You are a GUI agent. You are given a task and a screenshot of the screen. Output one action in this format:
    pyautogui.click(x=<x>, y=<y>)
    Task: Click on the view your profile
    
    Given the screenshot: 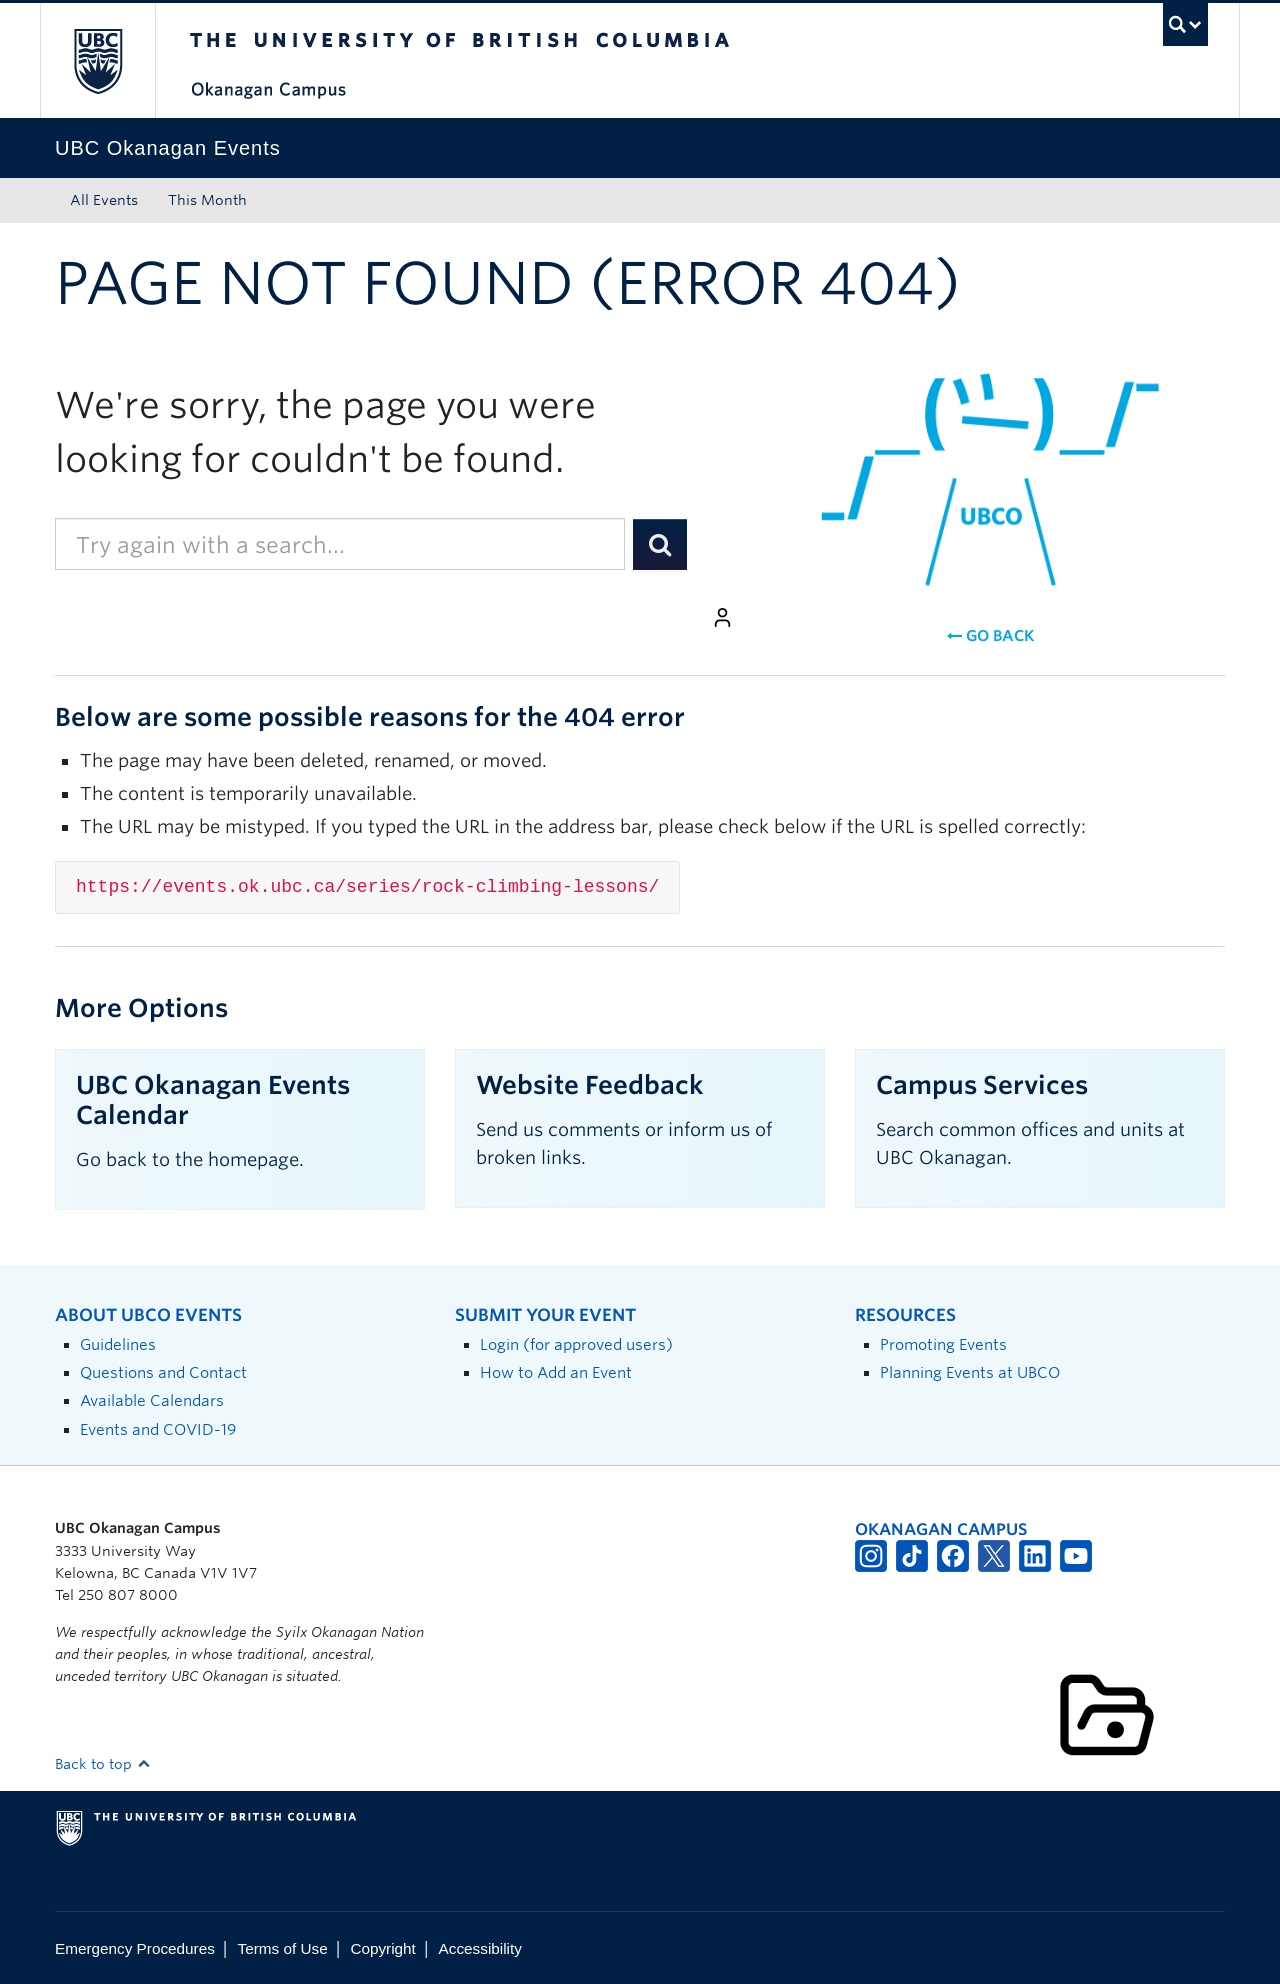 What is the action you would take?
    pyautogui.click(x=722, y=617)
    